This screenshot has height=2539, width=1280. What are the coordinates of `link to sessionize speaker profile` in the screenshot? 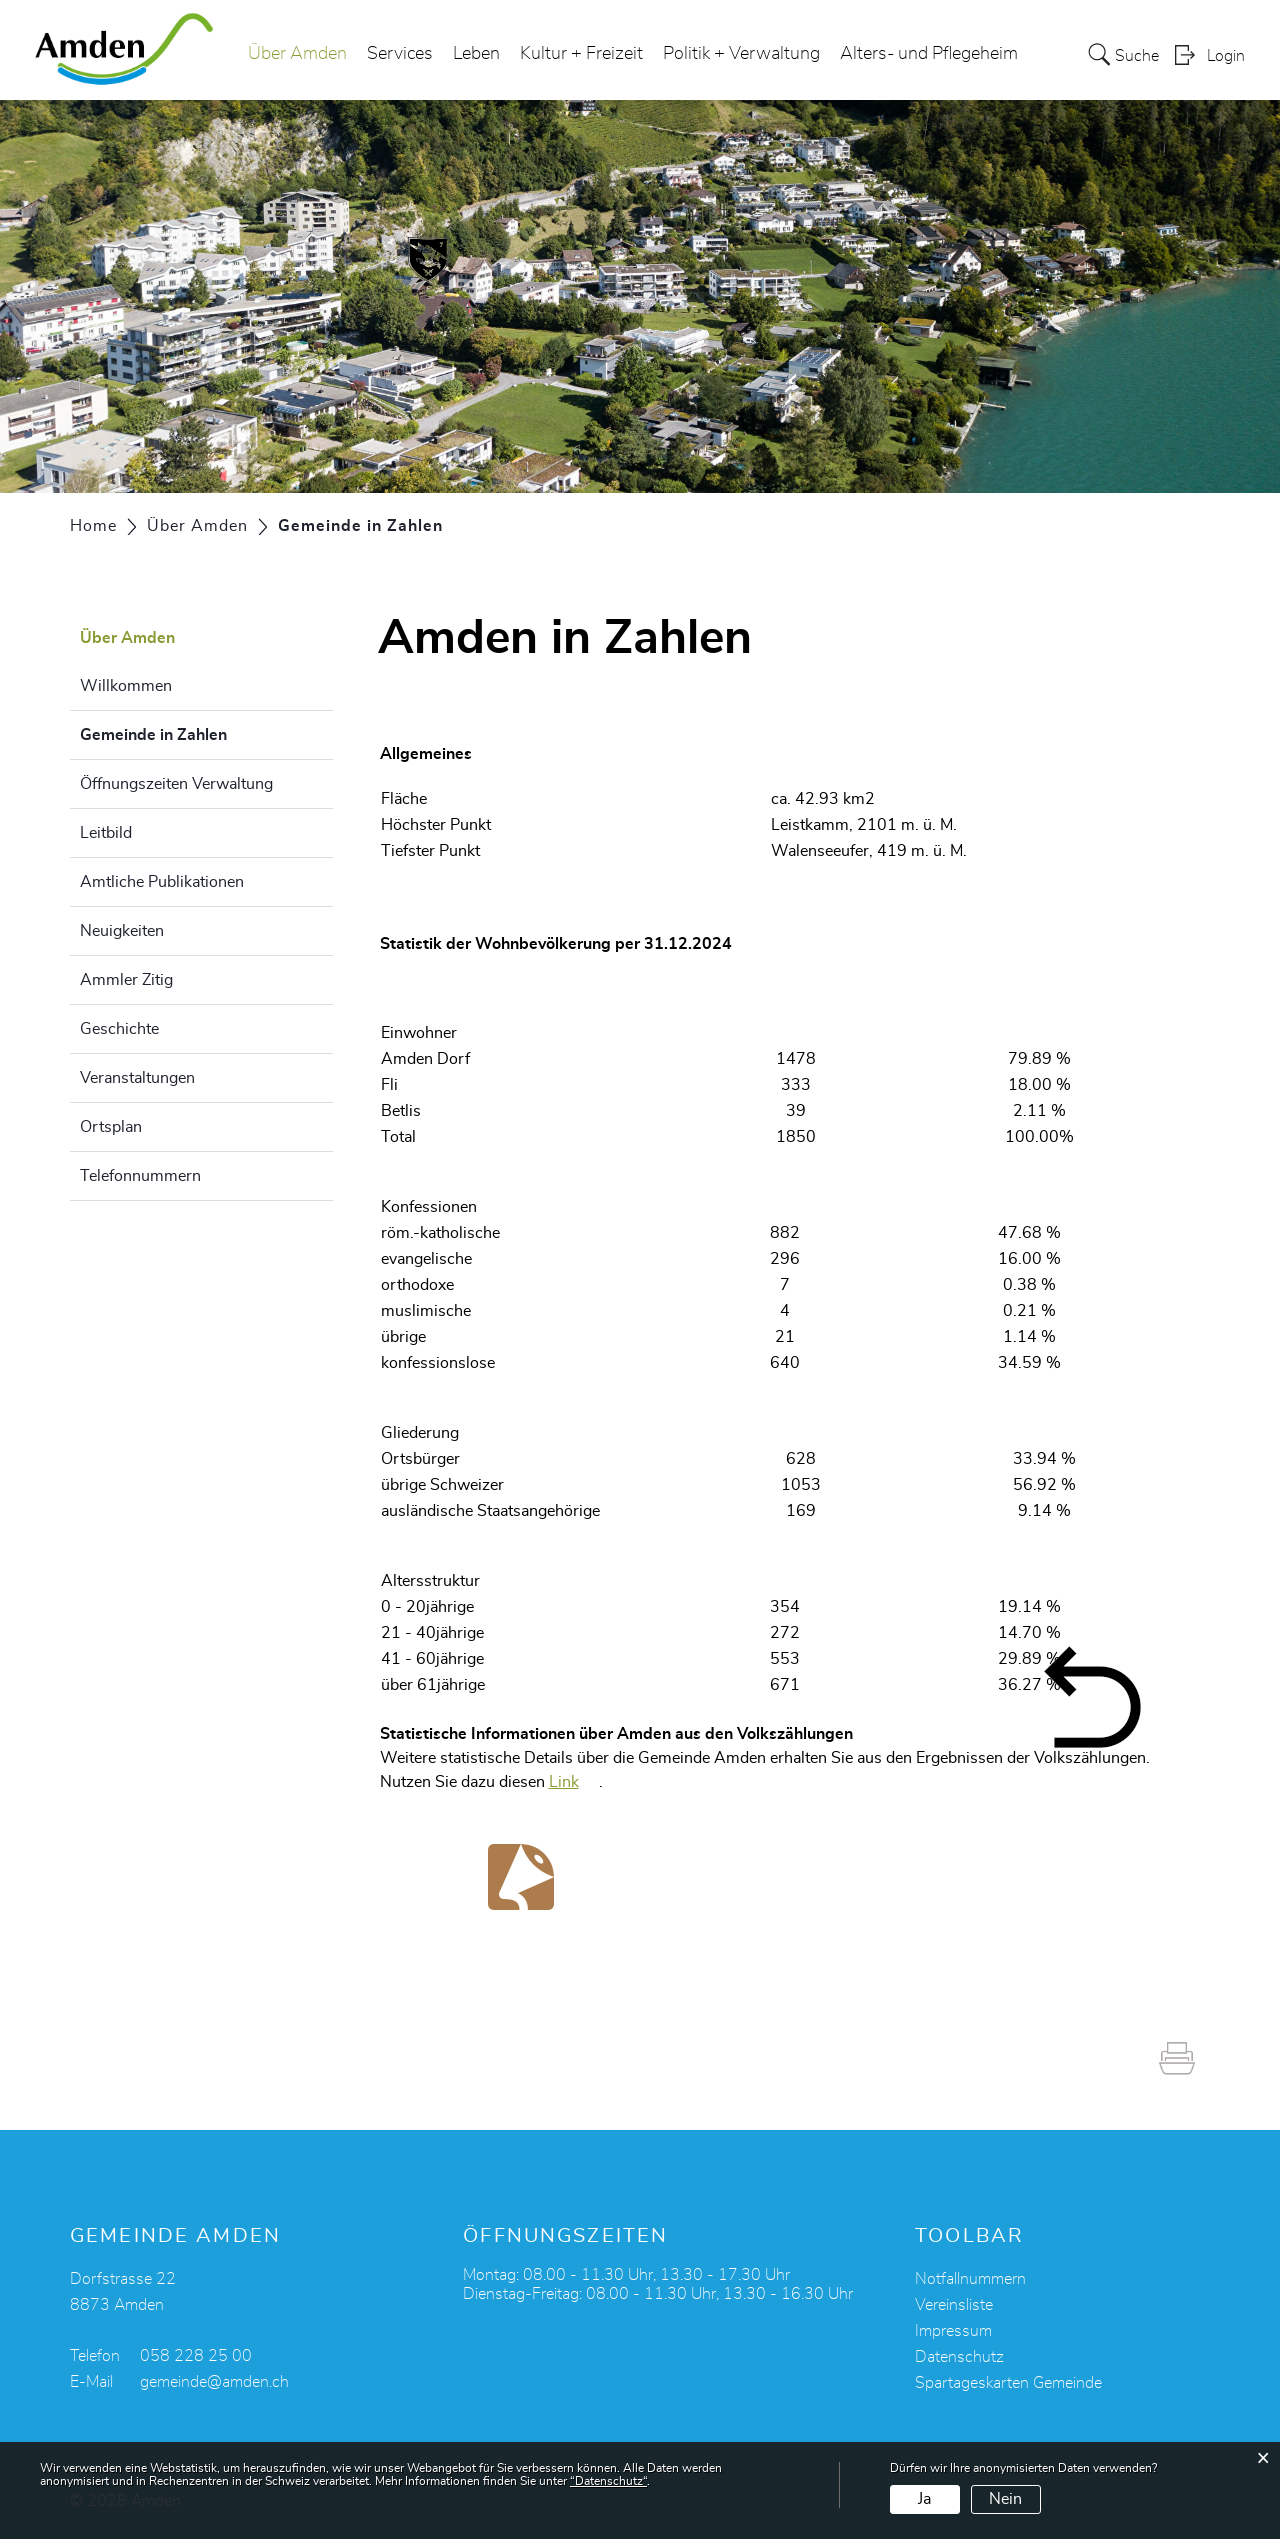 It's located at (521, 1877).